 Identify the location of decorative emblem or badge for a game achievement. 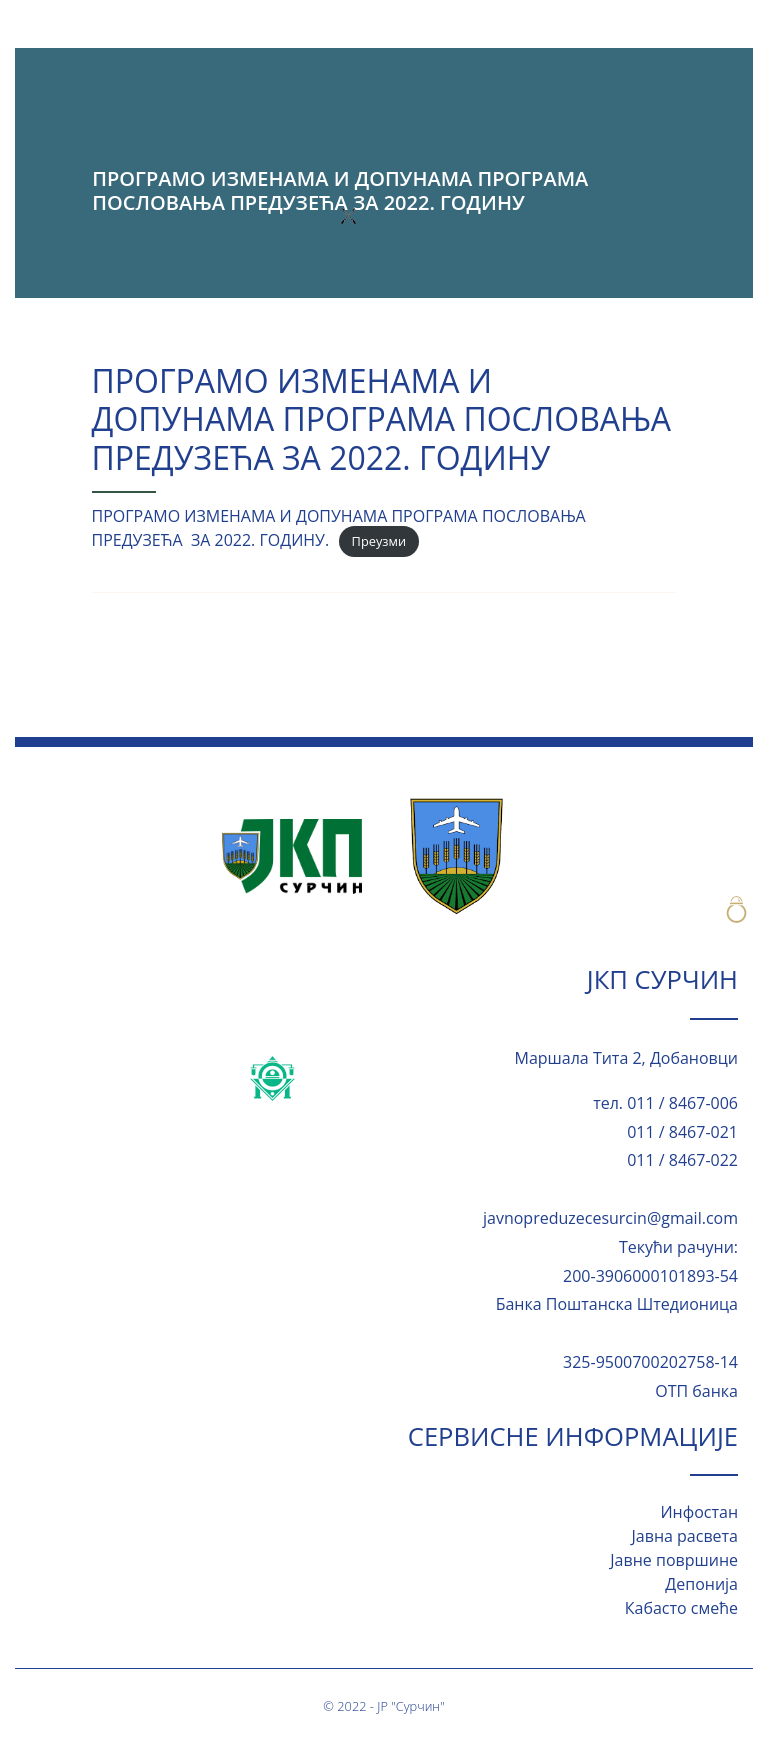
(272, 1078).